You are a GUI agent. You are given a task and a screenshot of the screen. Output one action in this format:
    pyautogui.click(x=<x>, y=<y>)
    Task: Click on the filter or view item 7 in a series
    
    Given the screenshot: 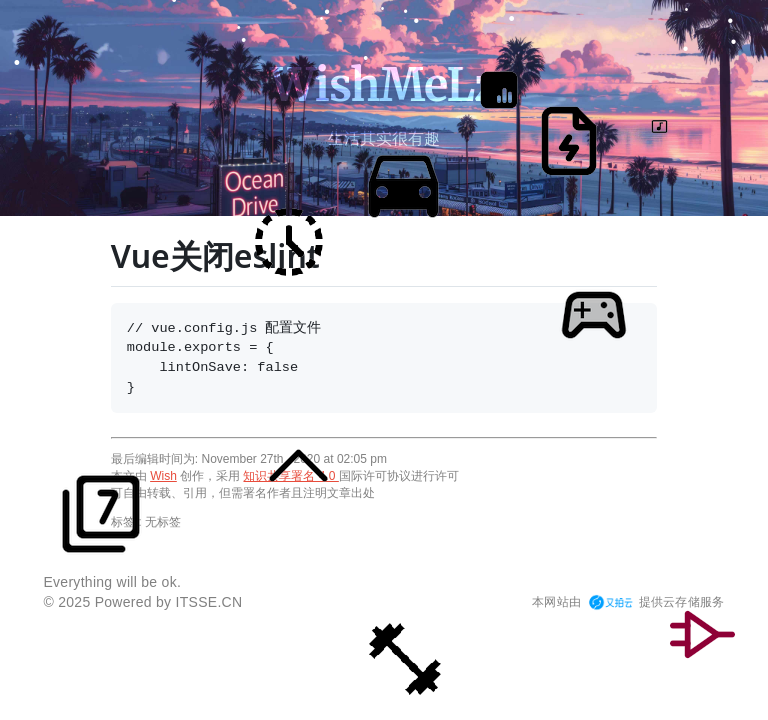 What is the action you would take?
    pyautogui.click(x=101, y=514)
    